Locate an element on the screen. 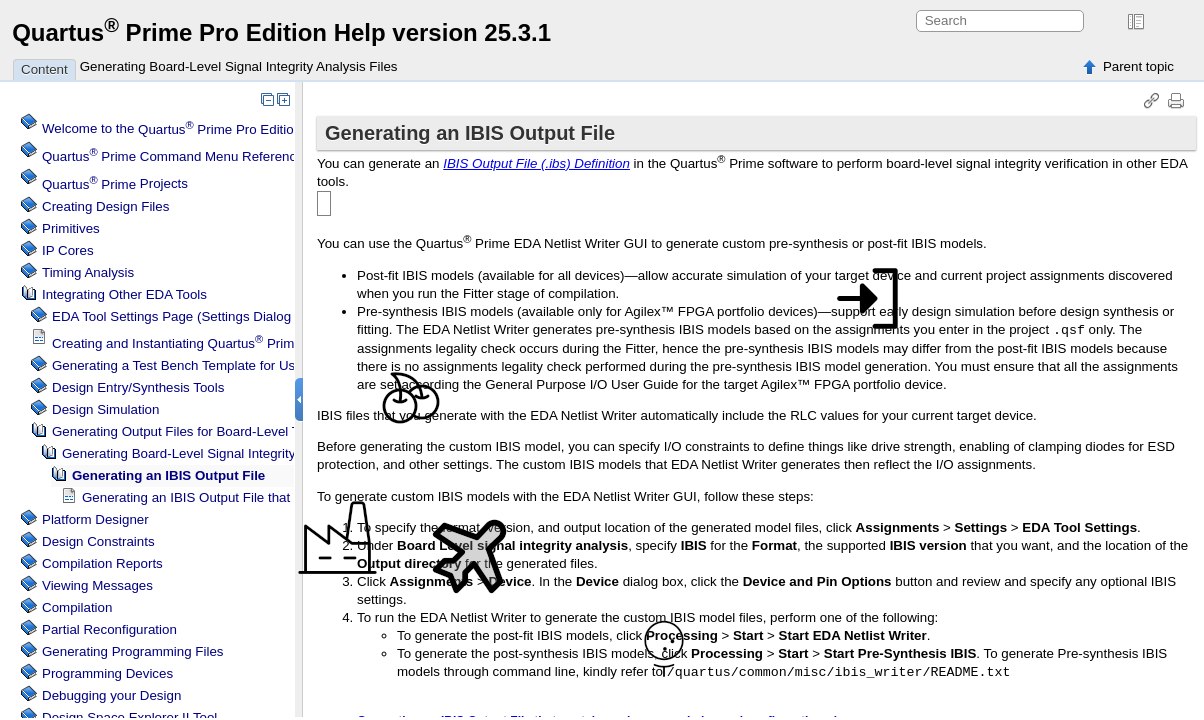  access golf-related features or sports content is located at coordinates (664, 648).